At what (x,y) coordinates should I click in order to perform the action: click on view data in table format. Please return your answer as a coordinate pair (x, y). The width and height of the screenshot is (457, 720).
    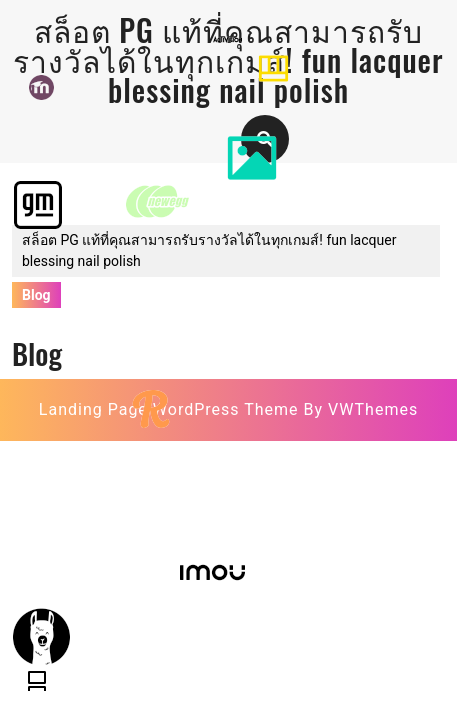
    Looking at the image, I should click on (273, 68).